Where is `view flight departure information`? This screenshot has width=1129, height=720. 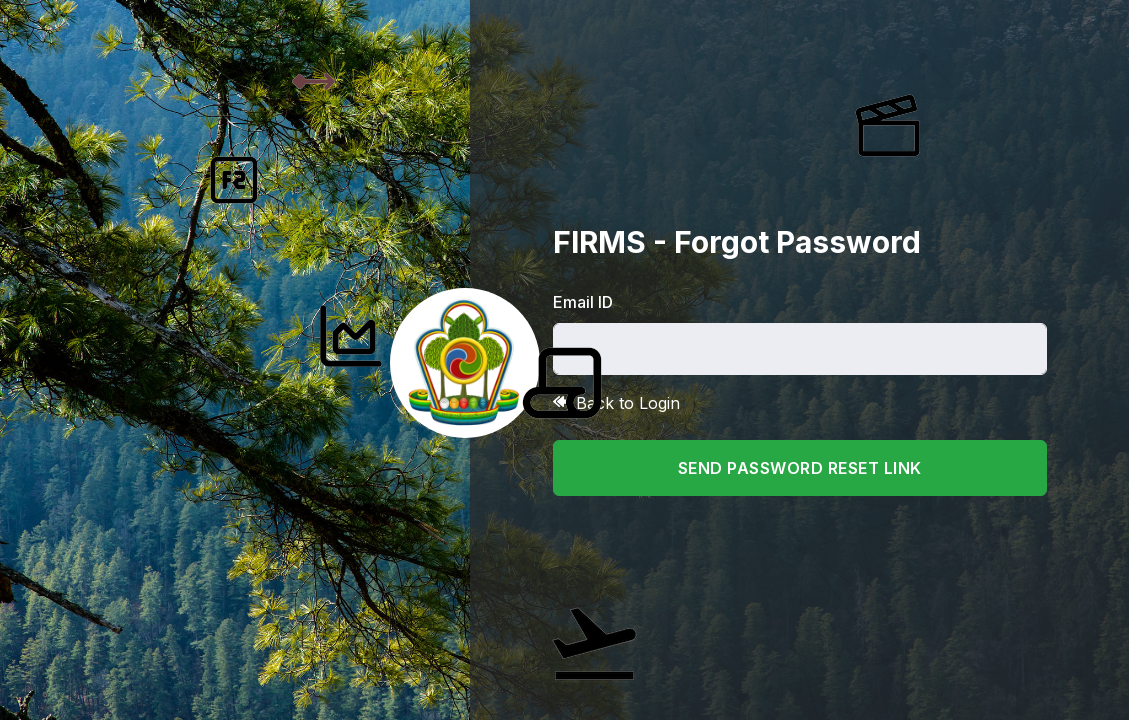
view flight departure information is located at coordinates (594, 642).